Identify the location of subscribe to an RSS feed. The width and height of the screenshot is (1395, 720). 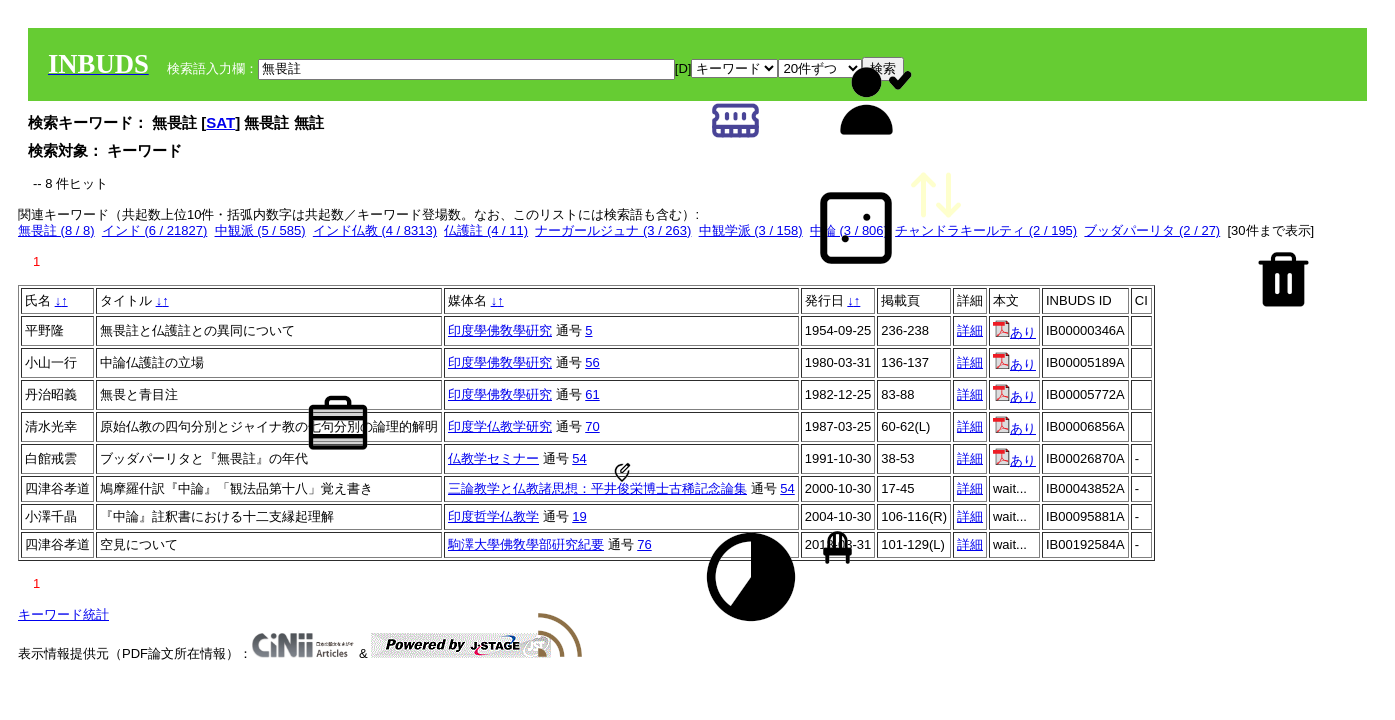
(560, 635).